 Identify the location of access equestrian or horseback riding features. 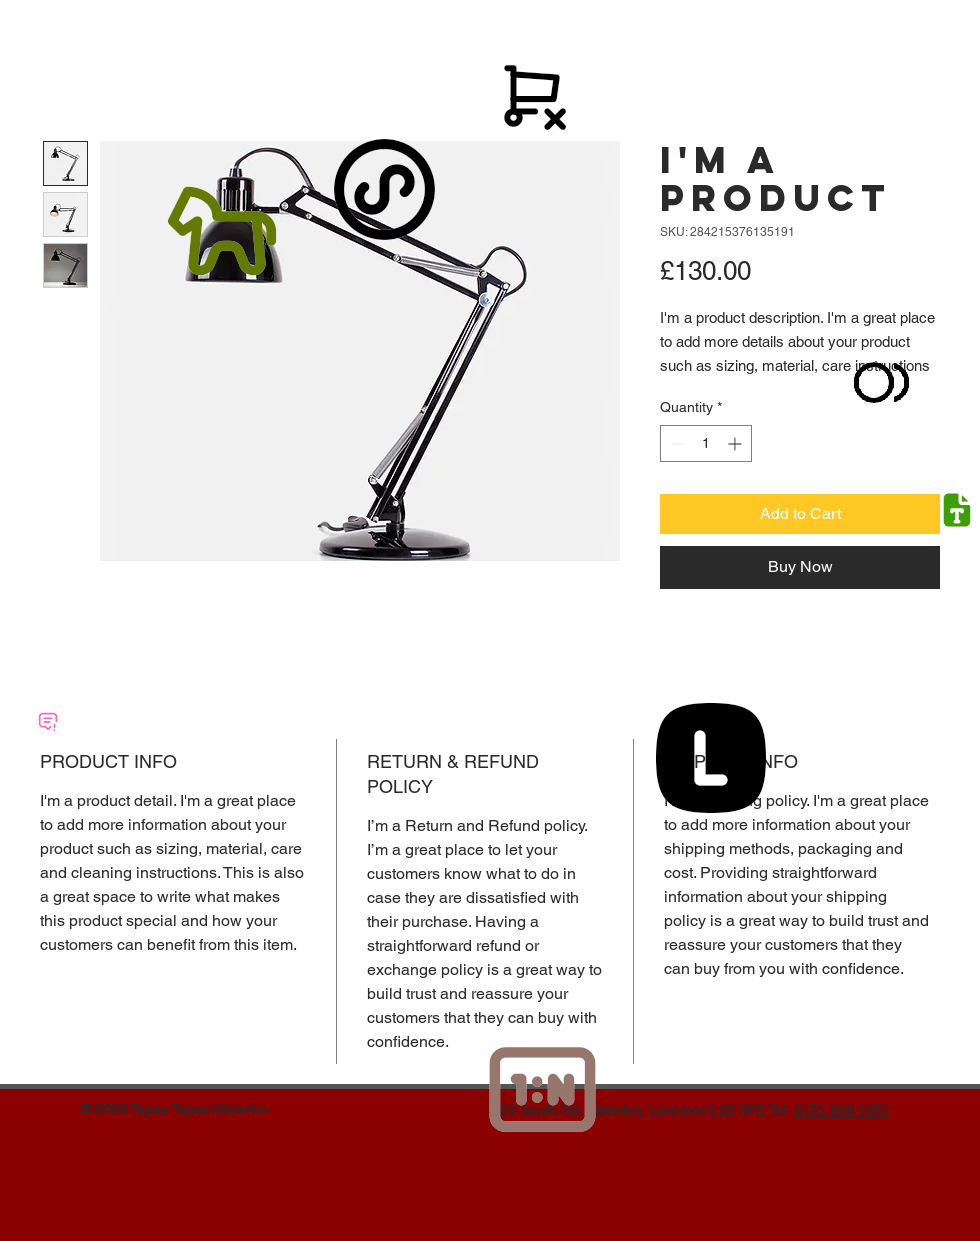
(222, 231).